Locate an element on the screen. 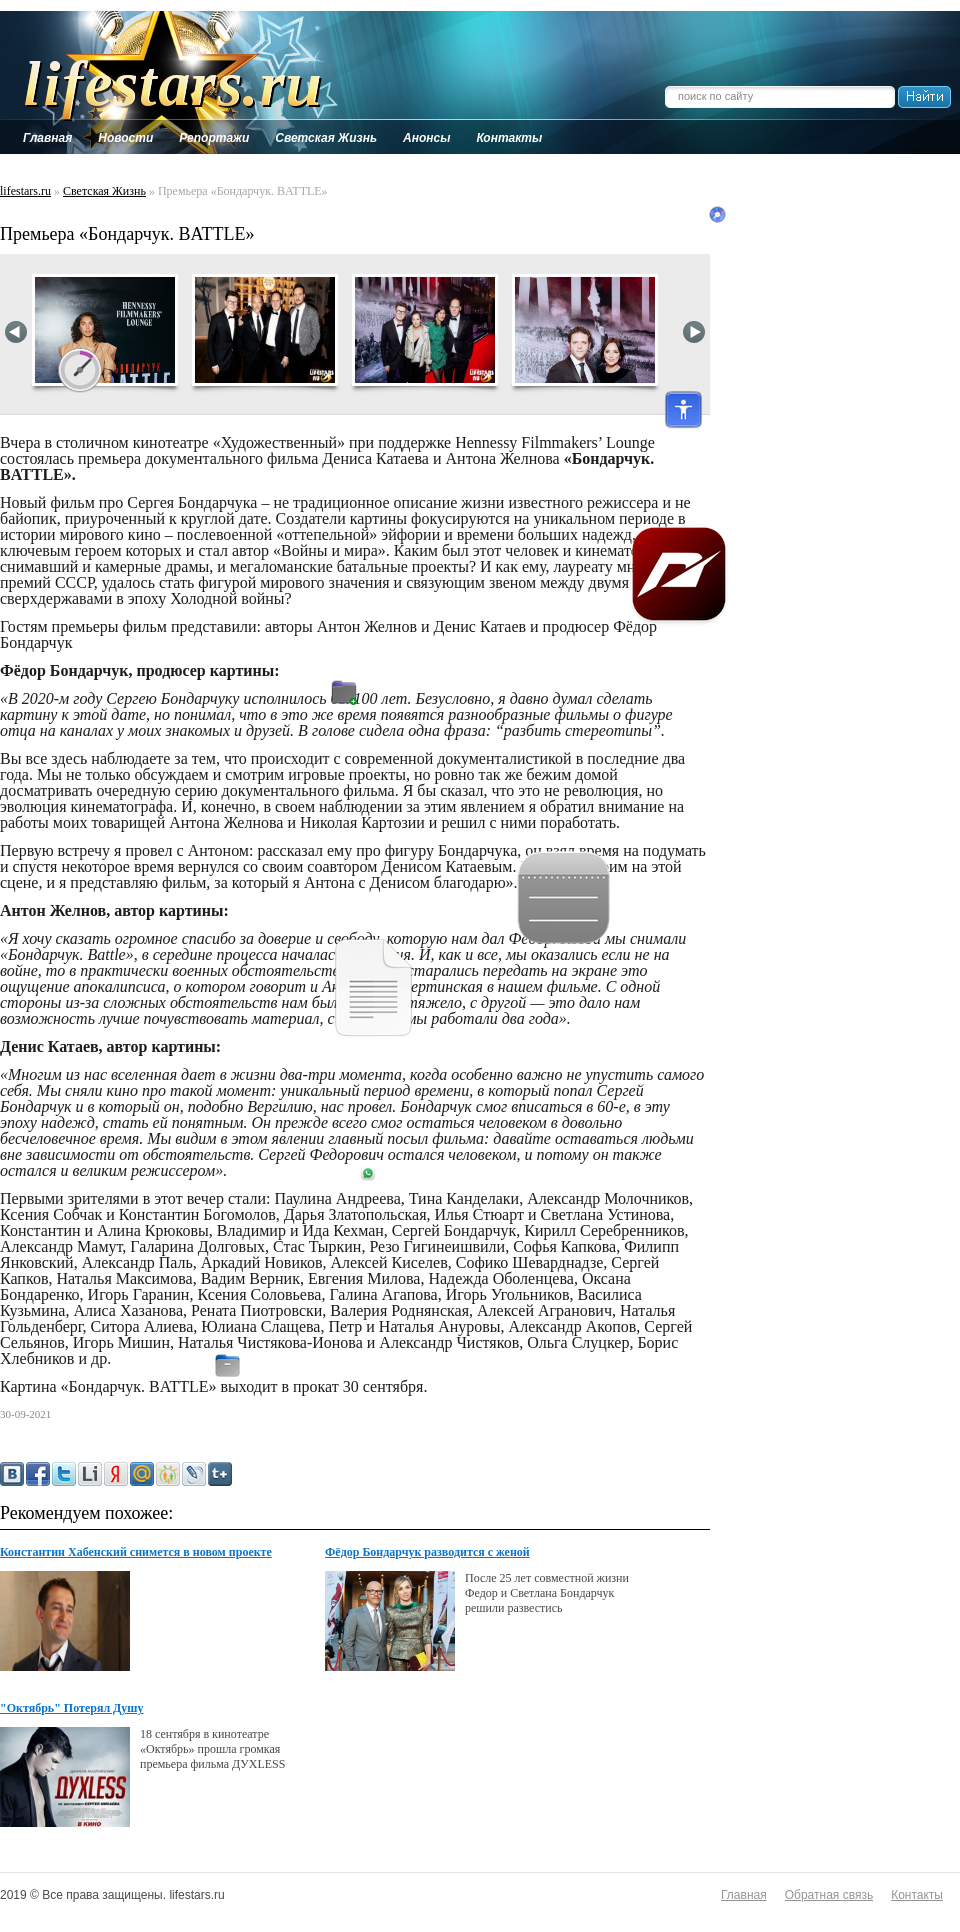 The image size is (960, 1932). open whatsapp messaging app is located at coordinates (368, 1173).